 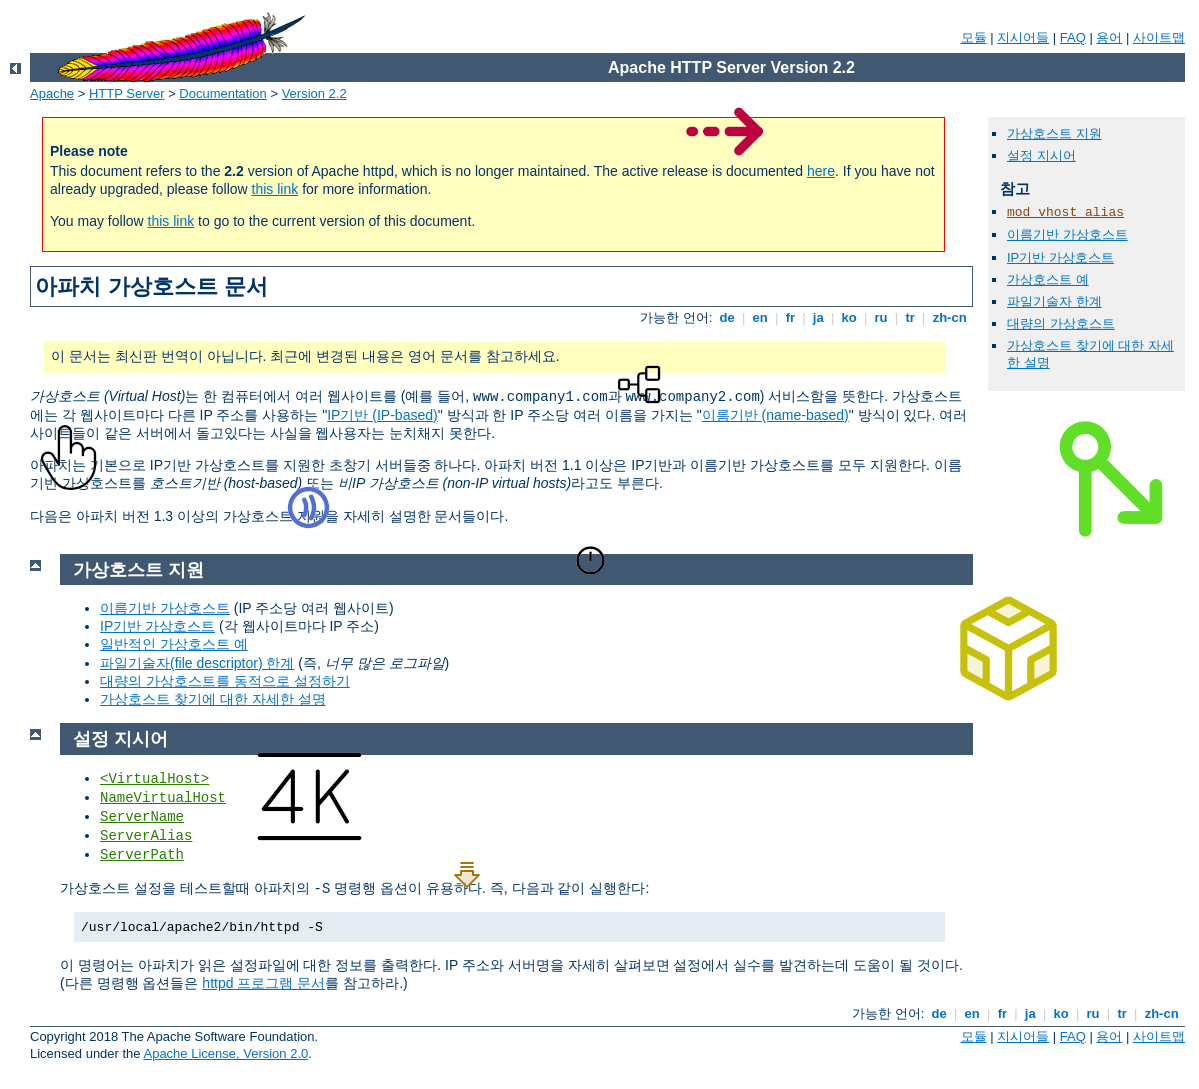 I want to click on take the first right exit at the roundabout, so click(x=1111, y=479).